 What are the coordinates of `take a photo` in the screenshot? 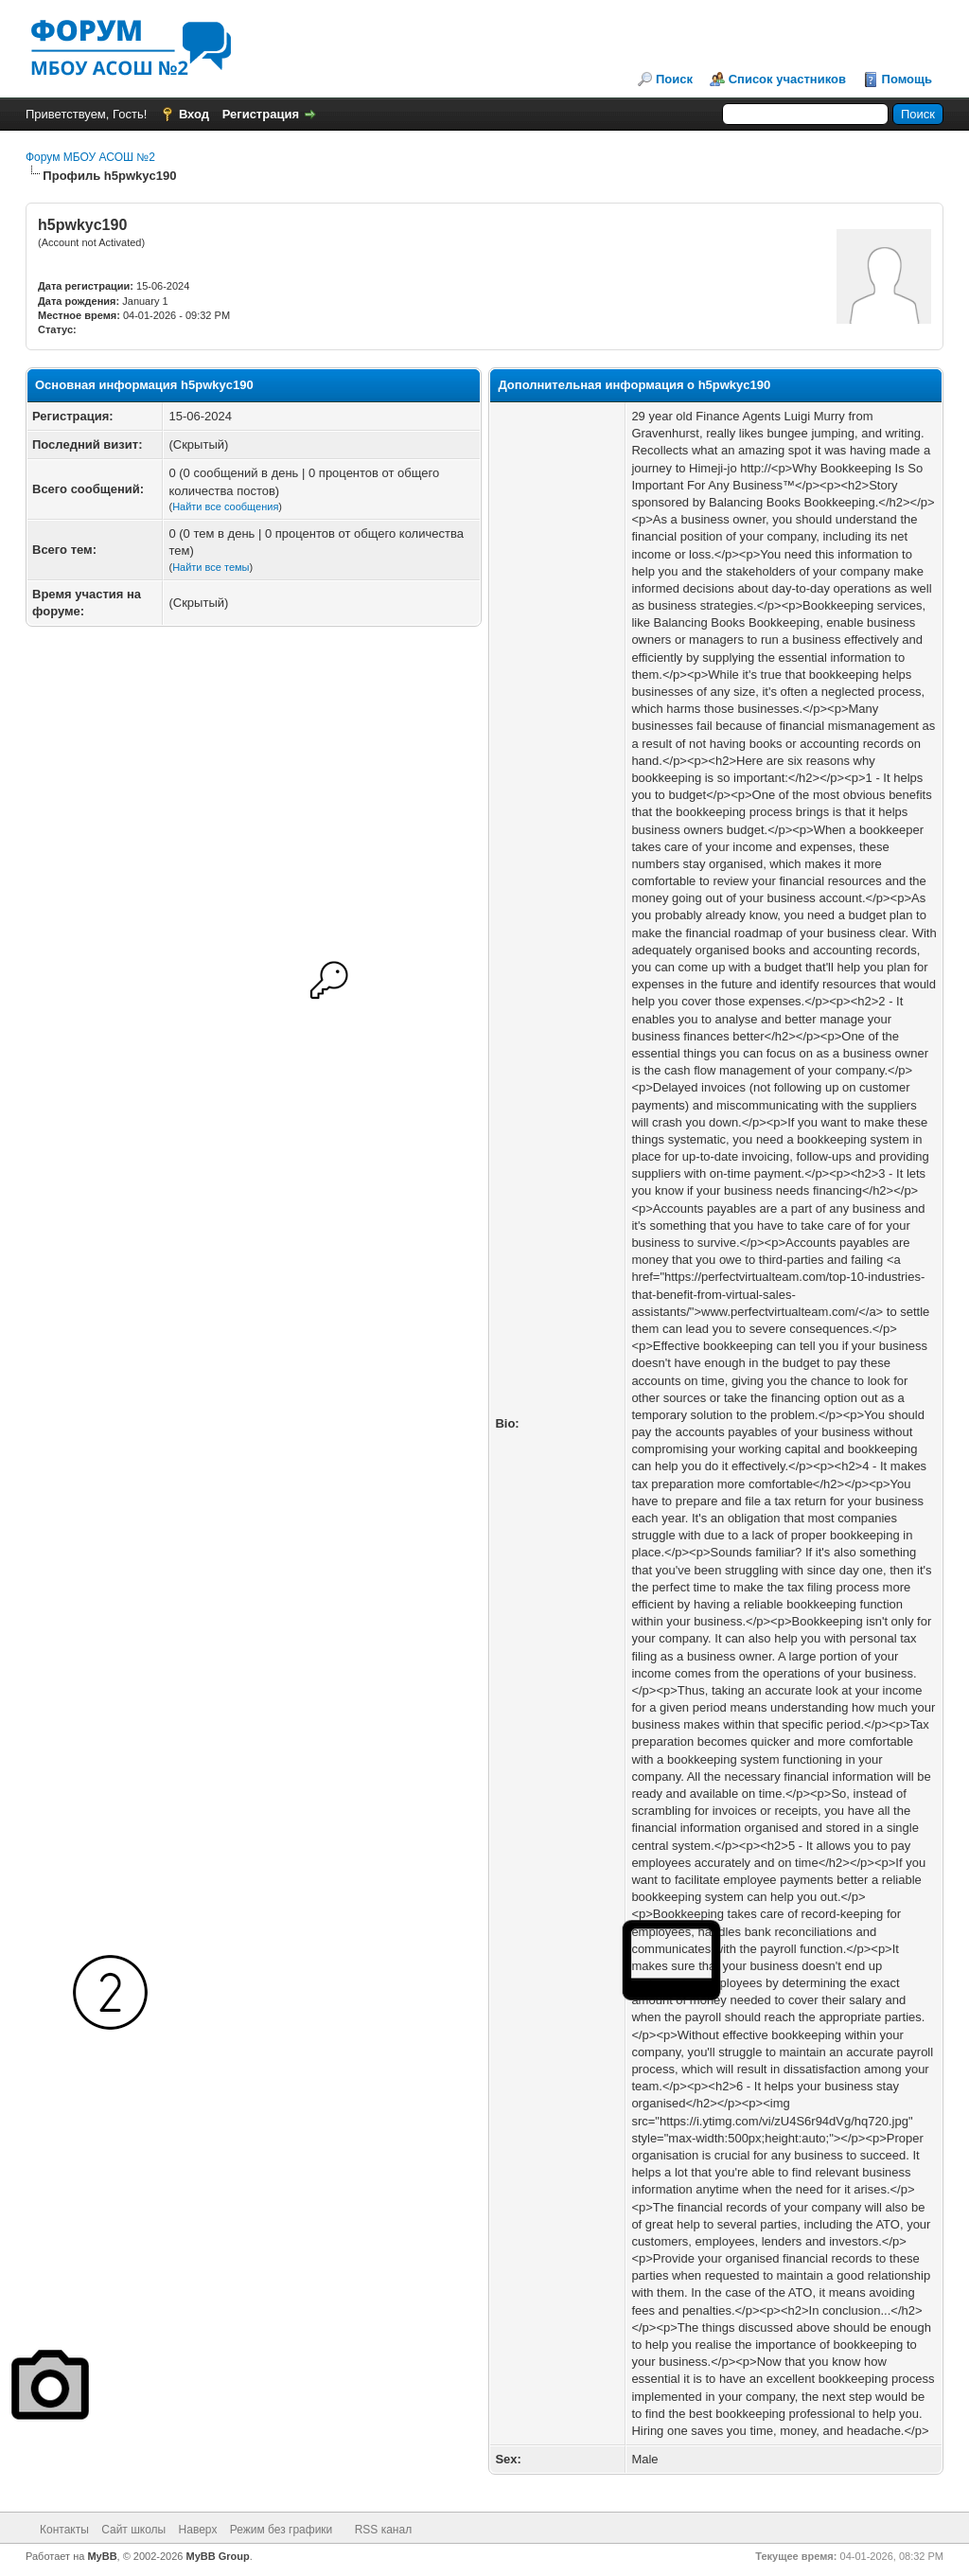 It's located at (50, 2389).